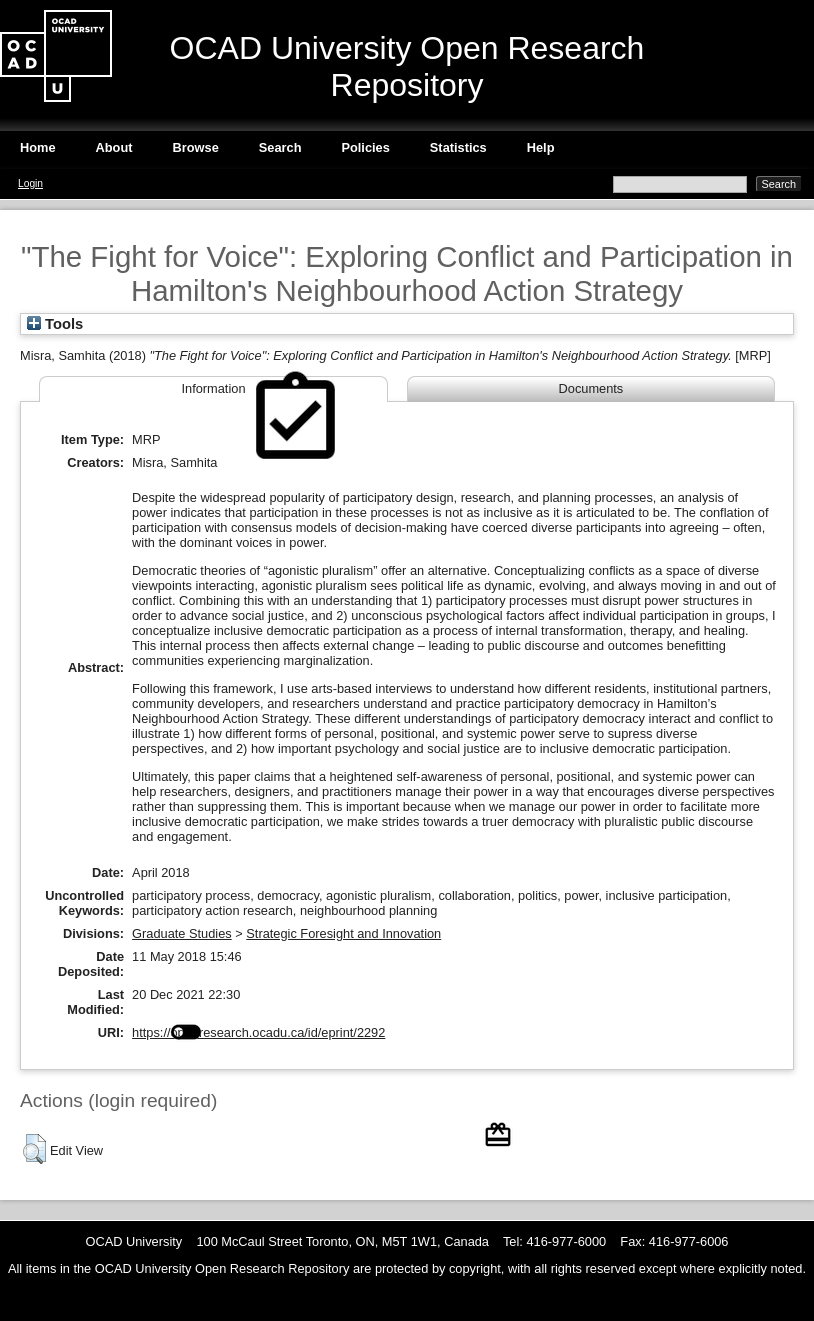  I want to click on toggle switch in off position, so click(186, 1032).